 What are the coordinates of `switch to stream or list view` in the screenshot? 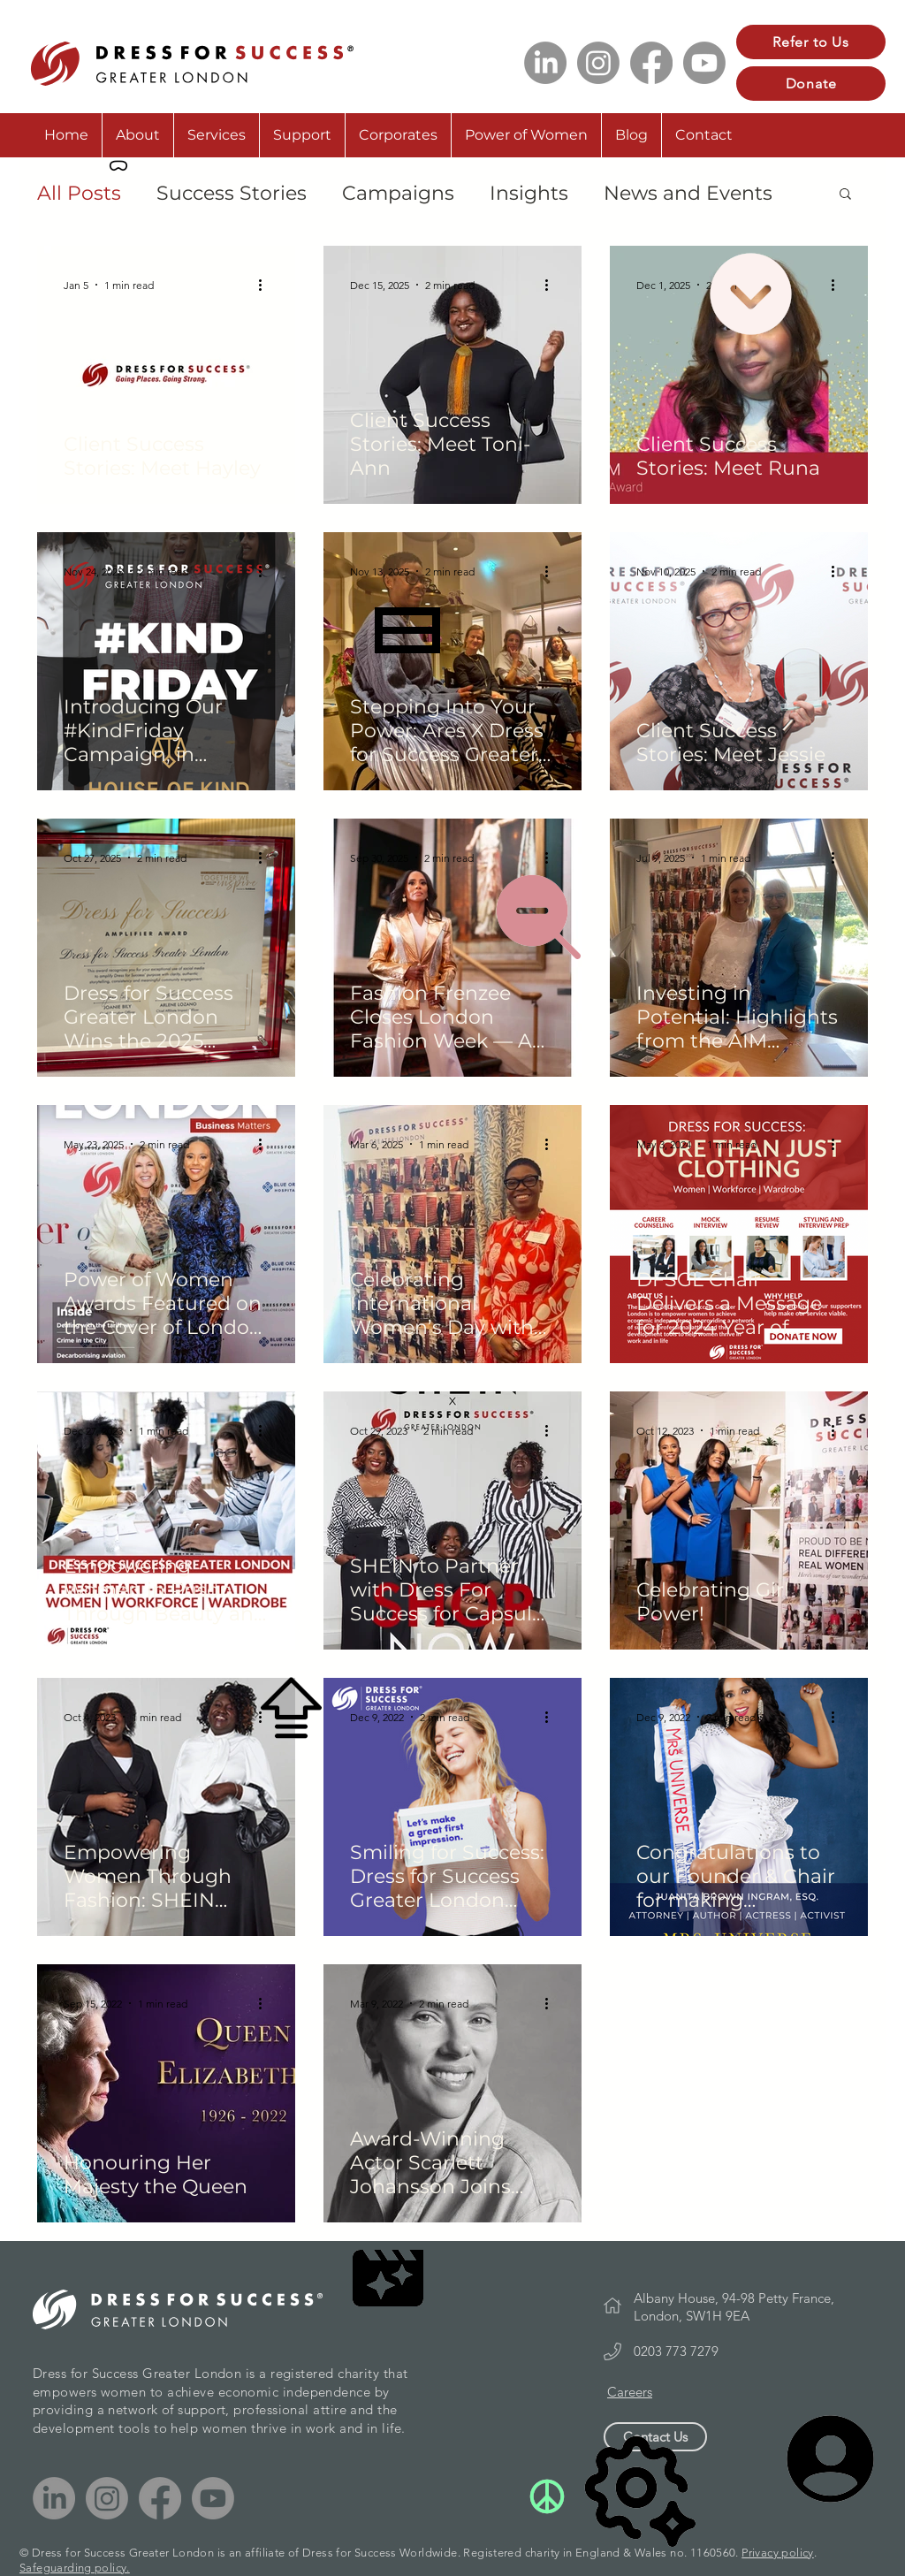 It's located at (406, 630).